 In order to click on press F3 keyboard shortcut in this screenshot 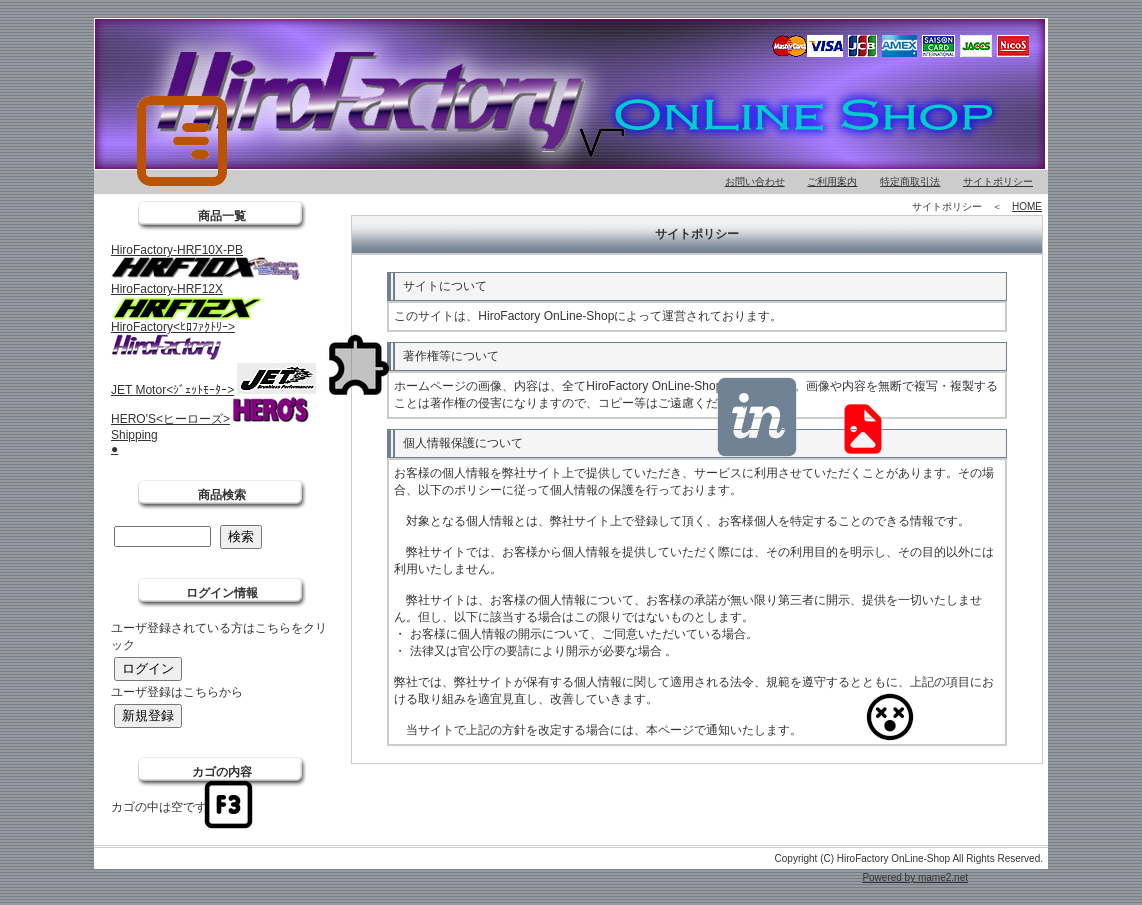, I will do `click(228, 804)`.